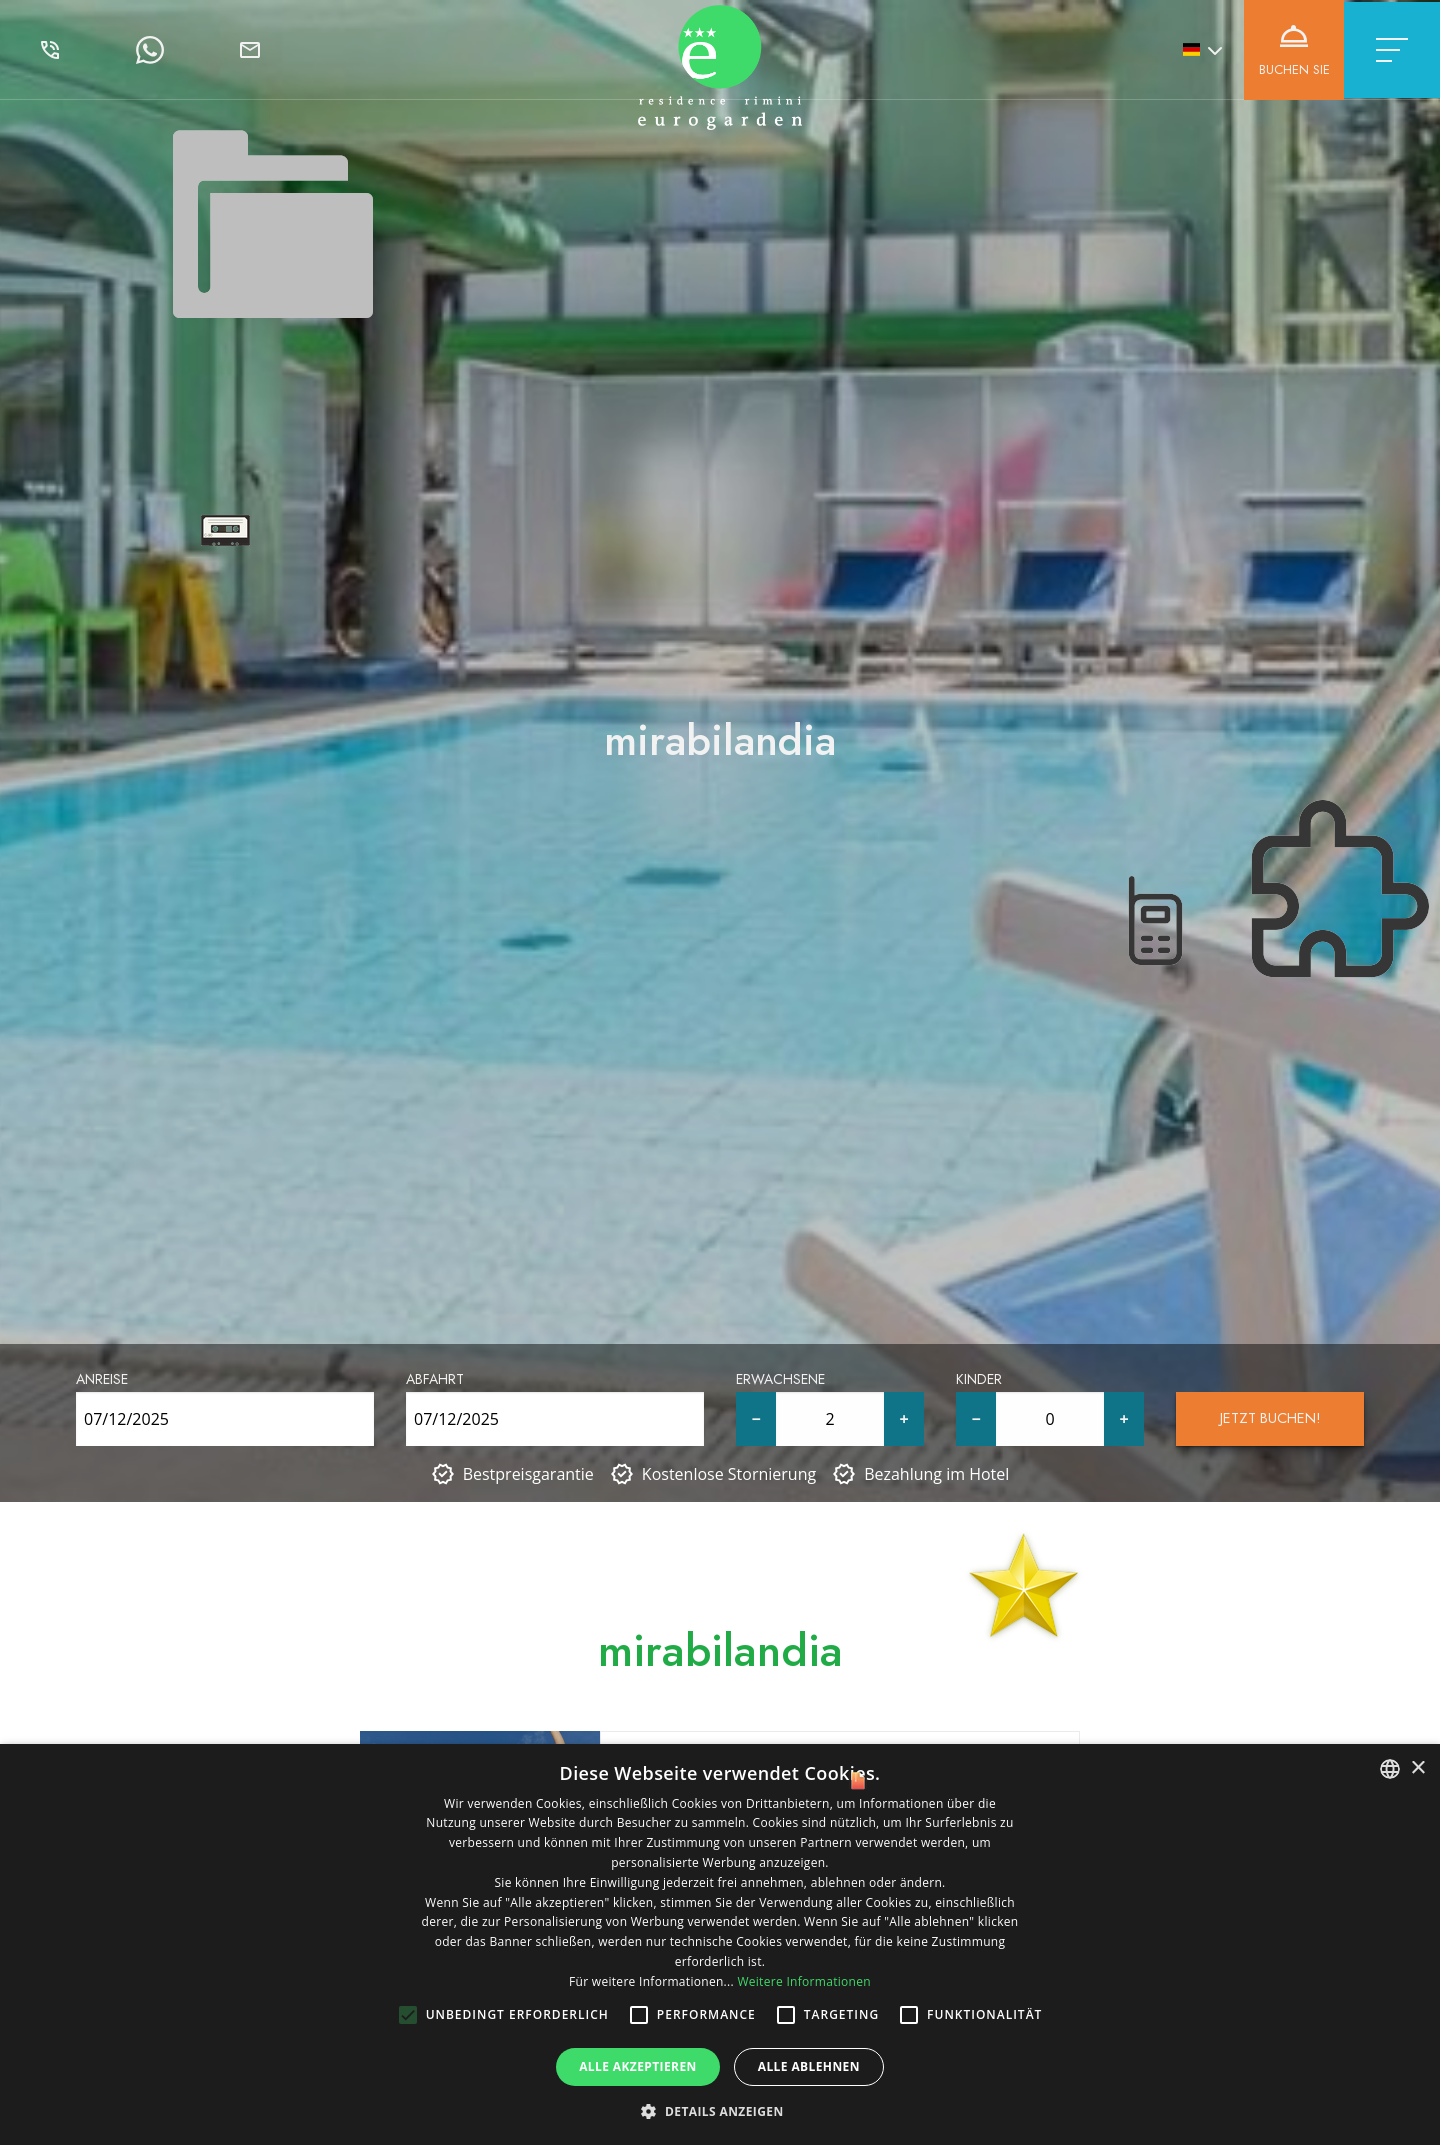 This screenshot has width=1440, height=2145. I want to click on open file browser or documents folder, so click(273, 218).